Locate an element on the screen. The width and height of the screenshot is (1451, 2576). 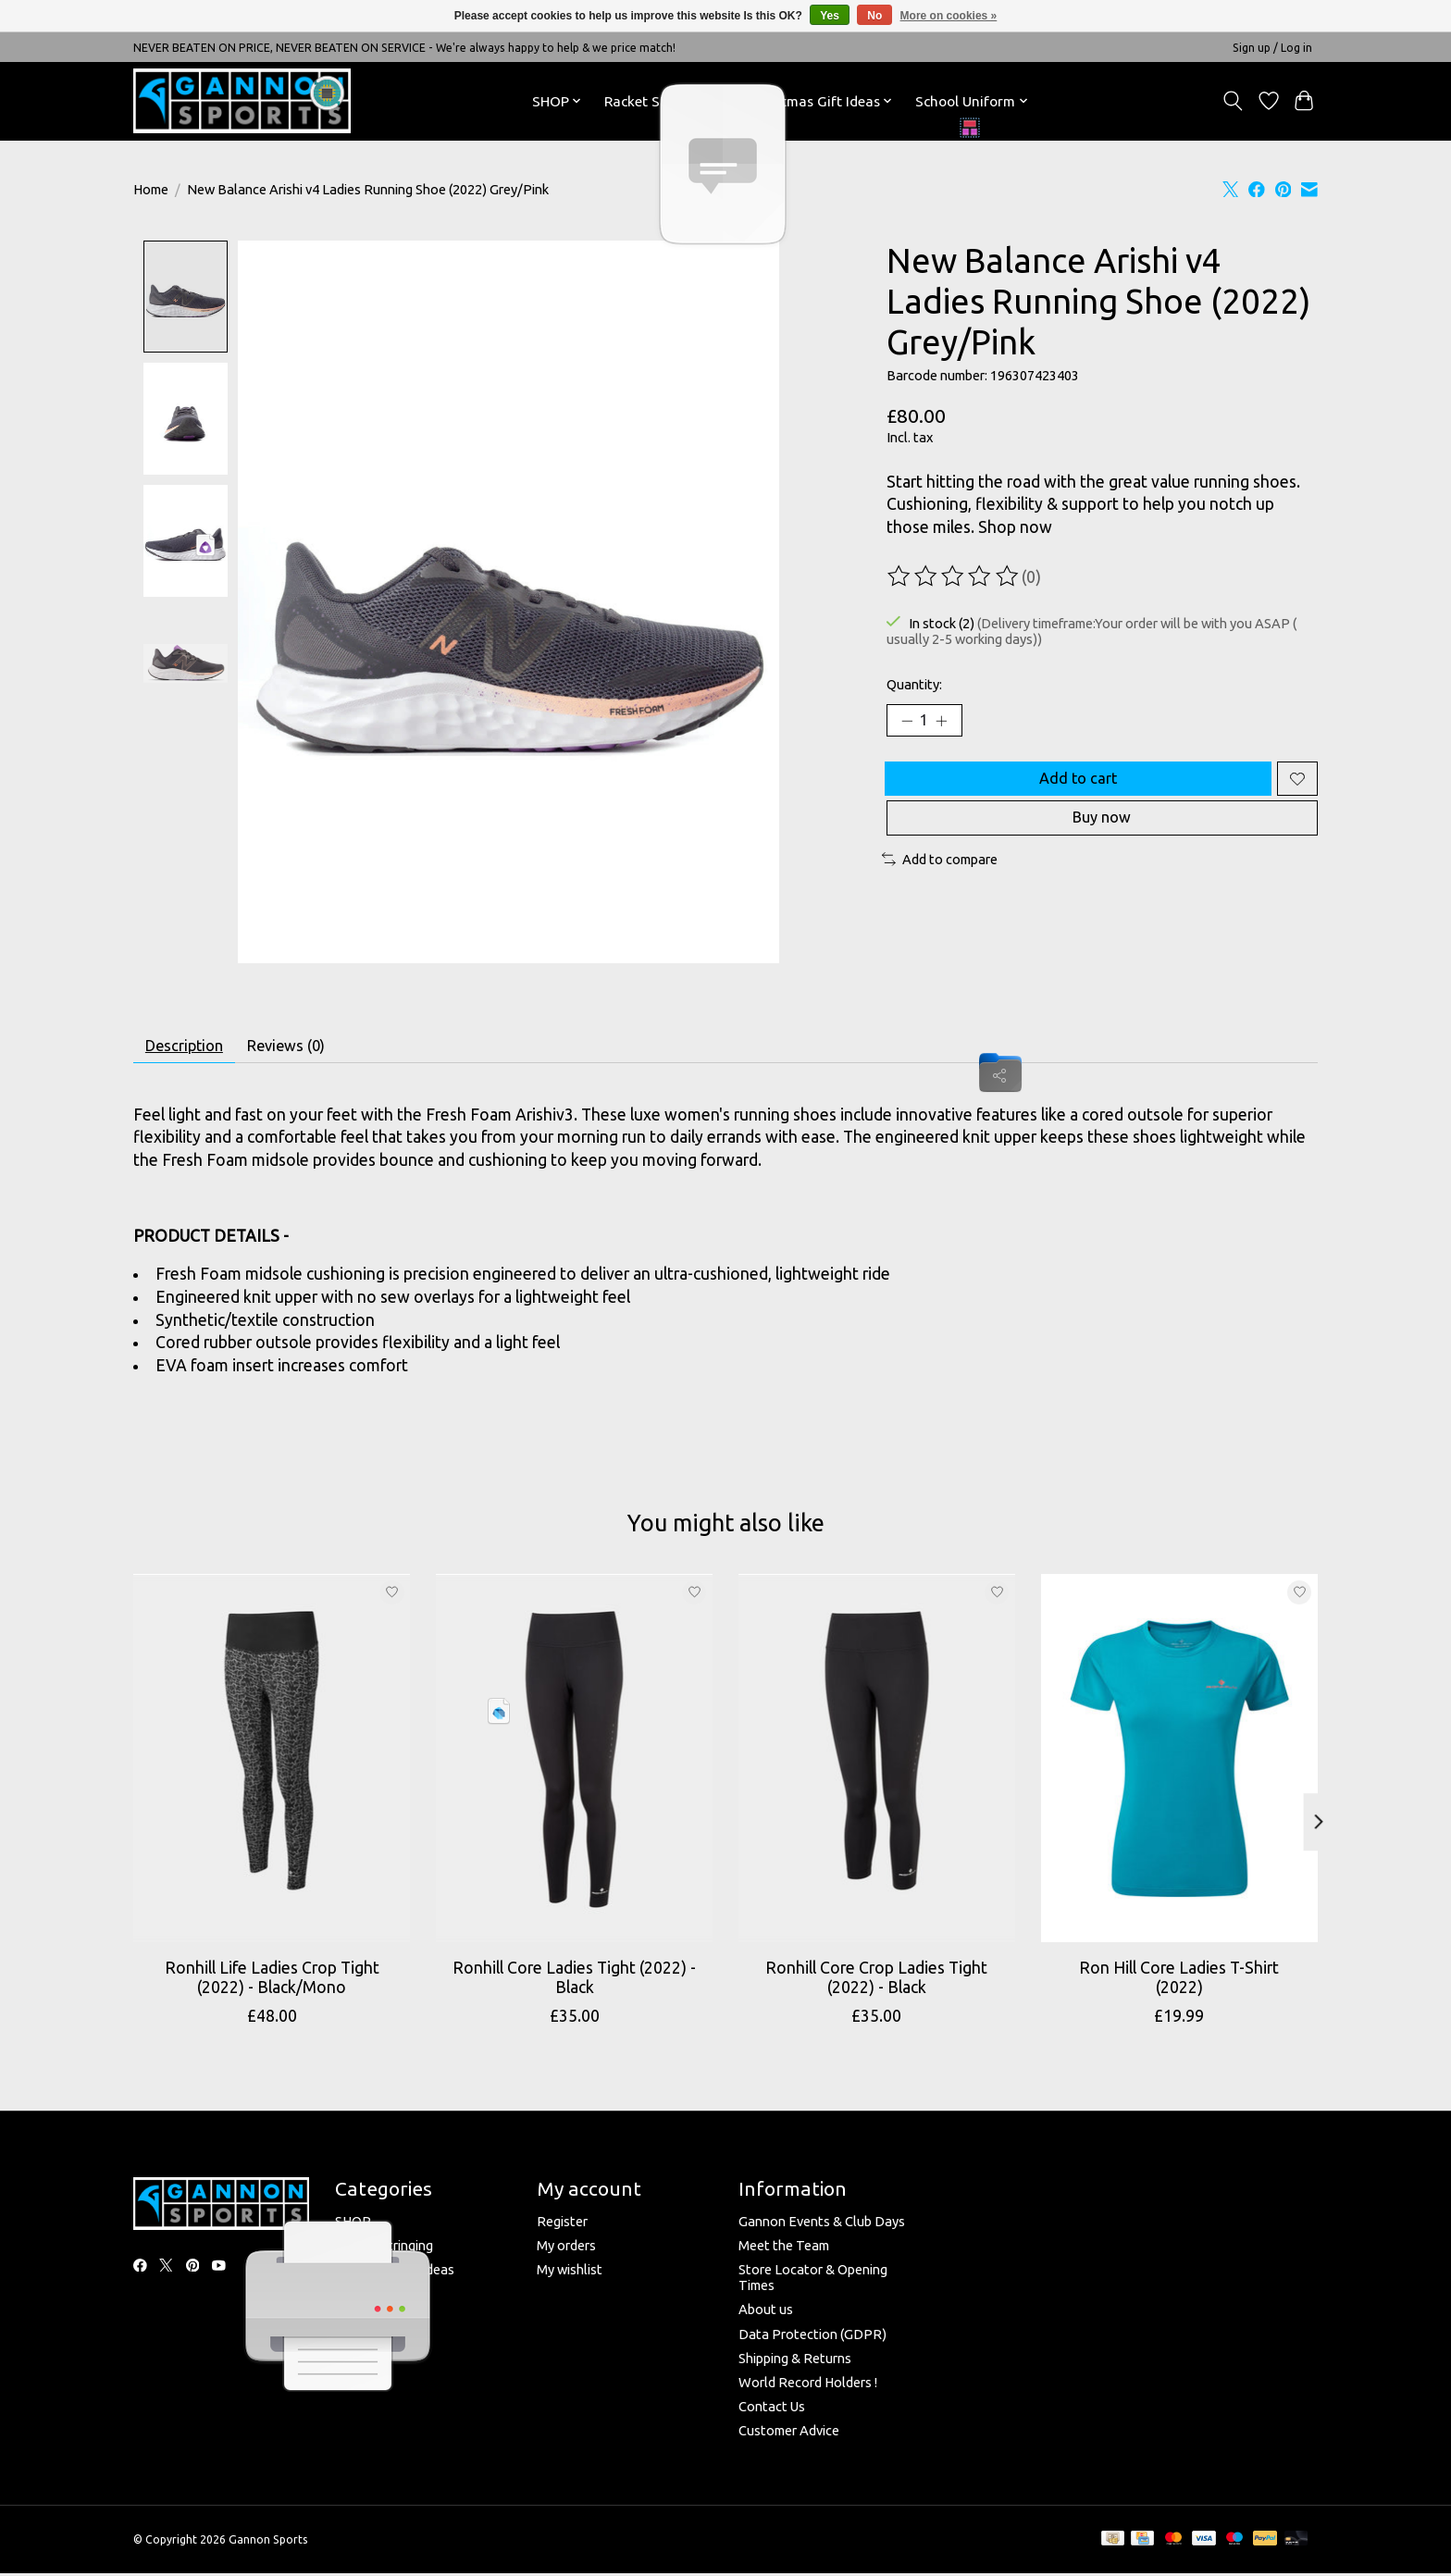
a SAMI subtitle or caption file is located at coordinates (723, 164).